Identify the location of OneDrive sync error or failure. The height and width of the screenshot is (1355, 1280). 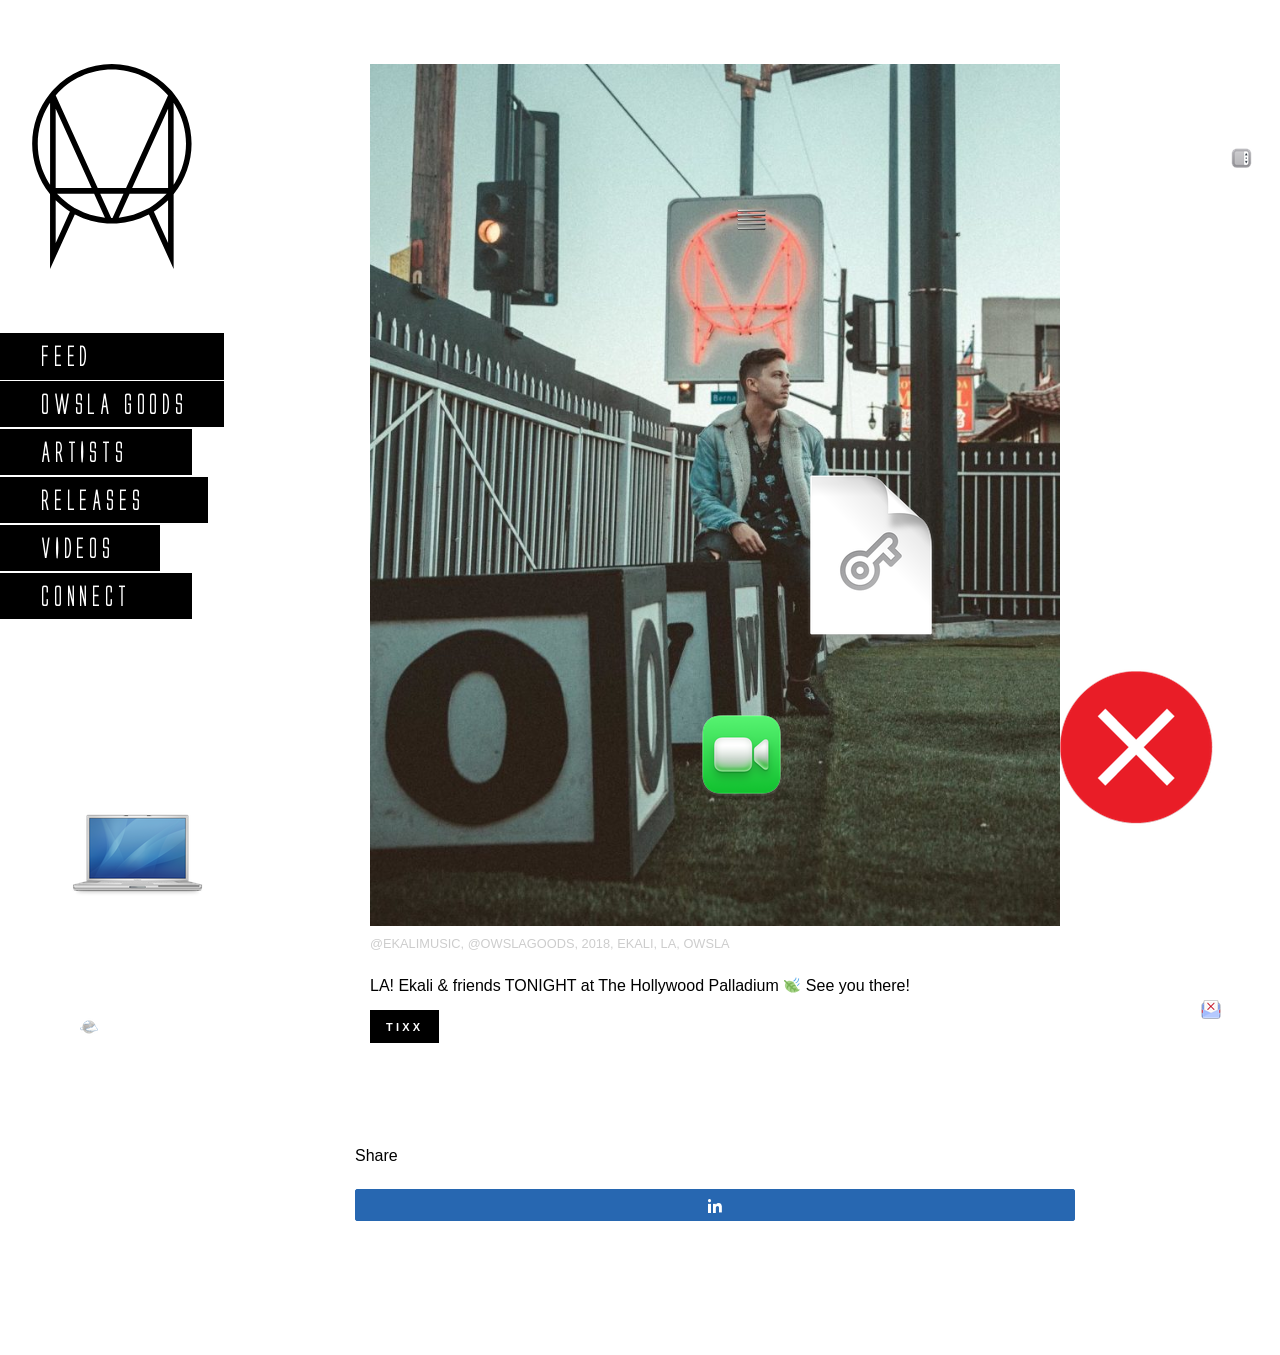
(1136, 747).